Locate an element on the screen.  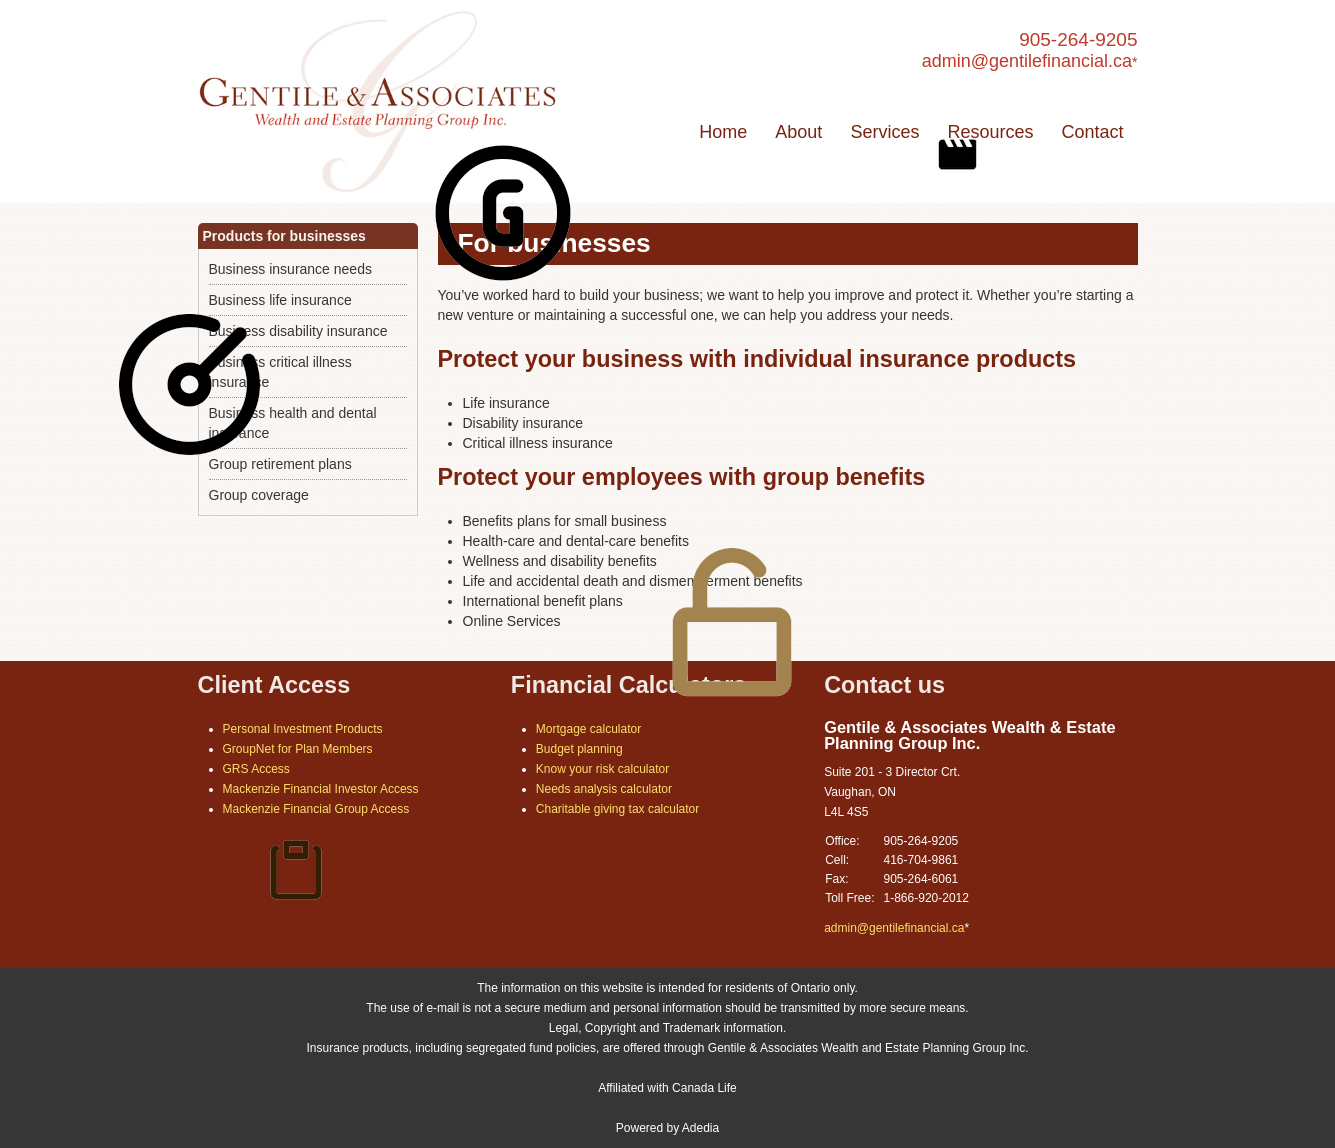
unlock or unsecure an item is located at coordinates (732, 627).